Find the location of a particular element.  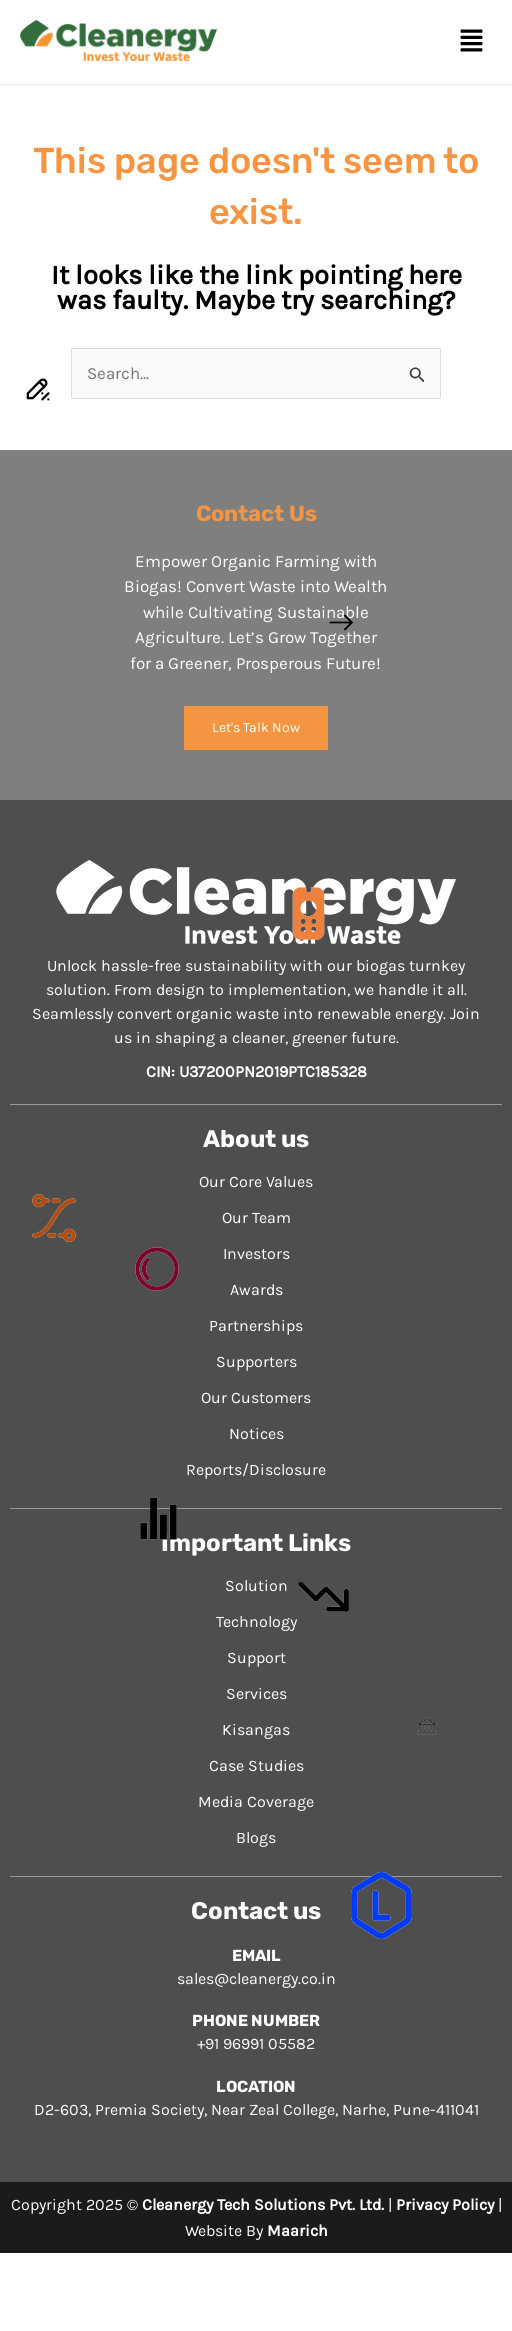

indicates a "large" size option is located at coordinates (381, 1905).